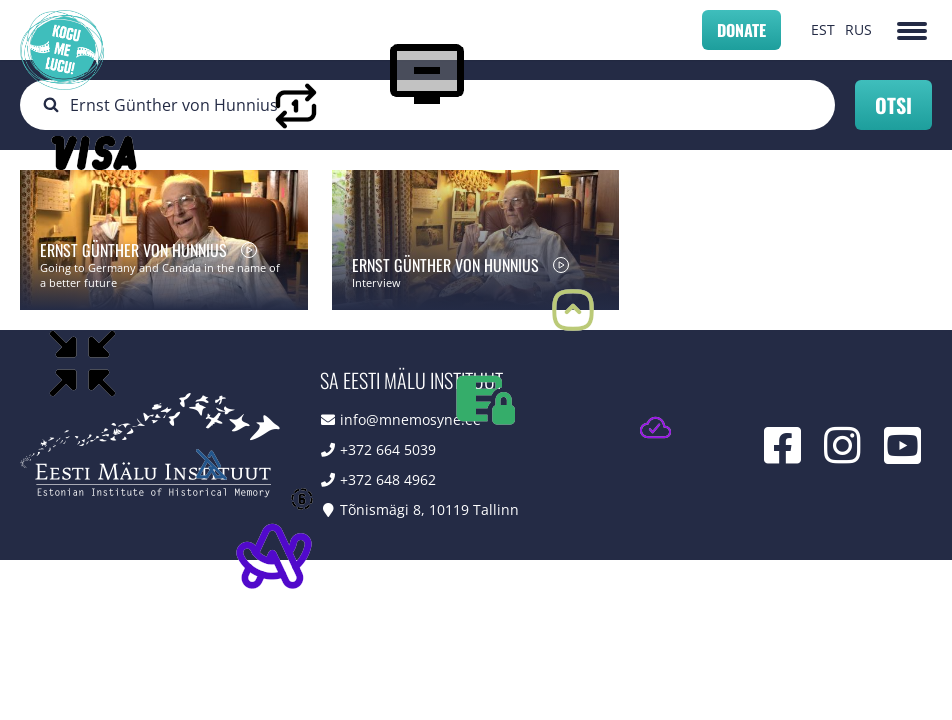 The width and height of the screenshot is (952, 720). Describe the element at coordinates (302, 499) in the screenshot. I see `step 6 of a multi-step process` at that location.